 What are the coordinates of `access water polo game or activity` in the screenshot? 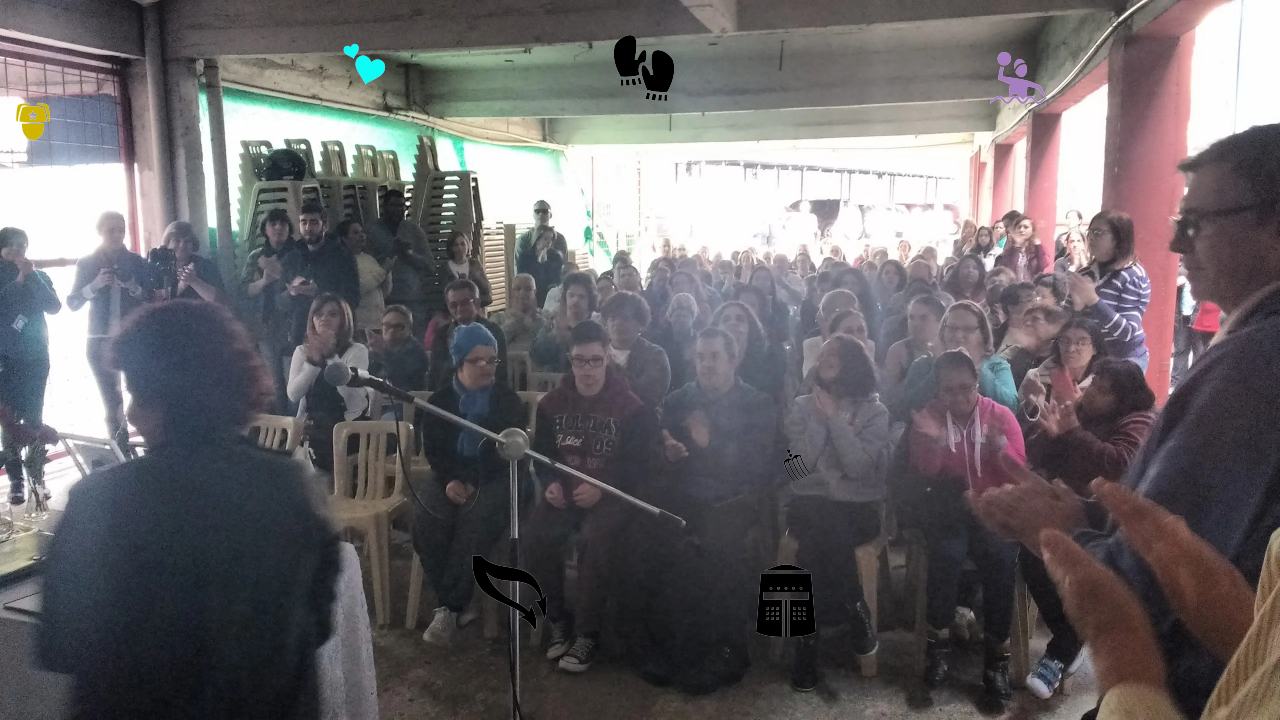 It's located at (1019, 78).